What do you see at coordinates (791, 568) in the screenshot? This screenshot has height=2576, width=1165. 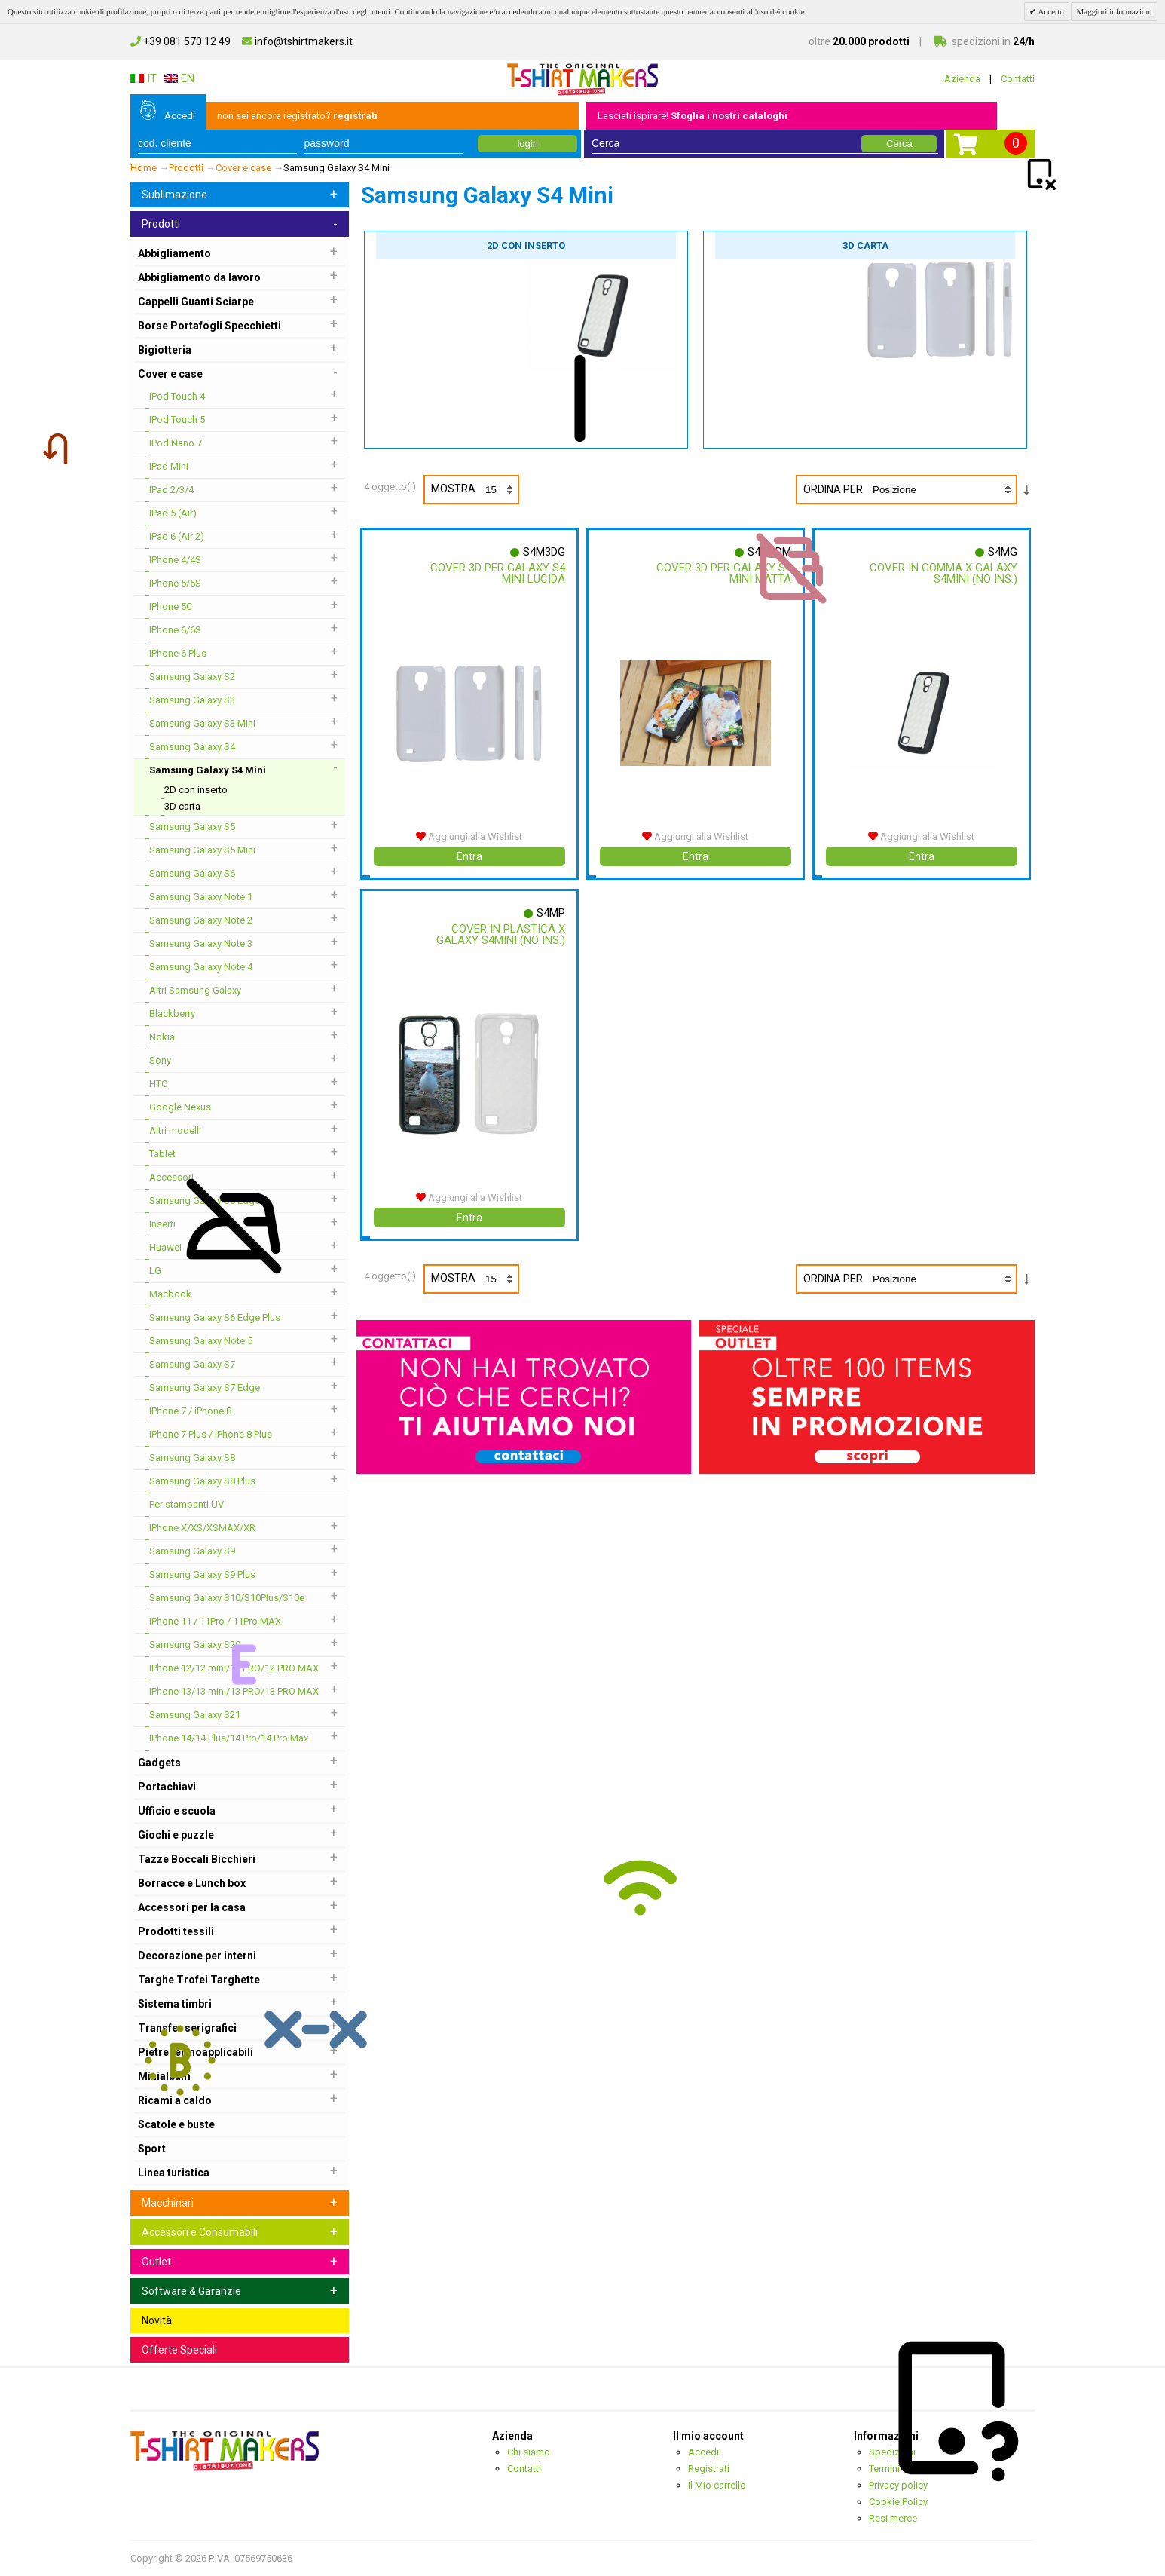 I see `wallet feature unavailable or disabled` at bounding box center [791, 568].